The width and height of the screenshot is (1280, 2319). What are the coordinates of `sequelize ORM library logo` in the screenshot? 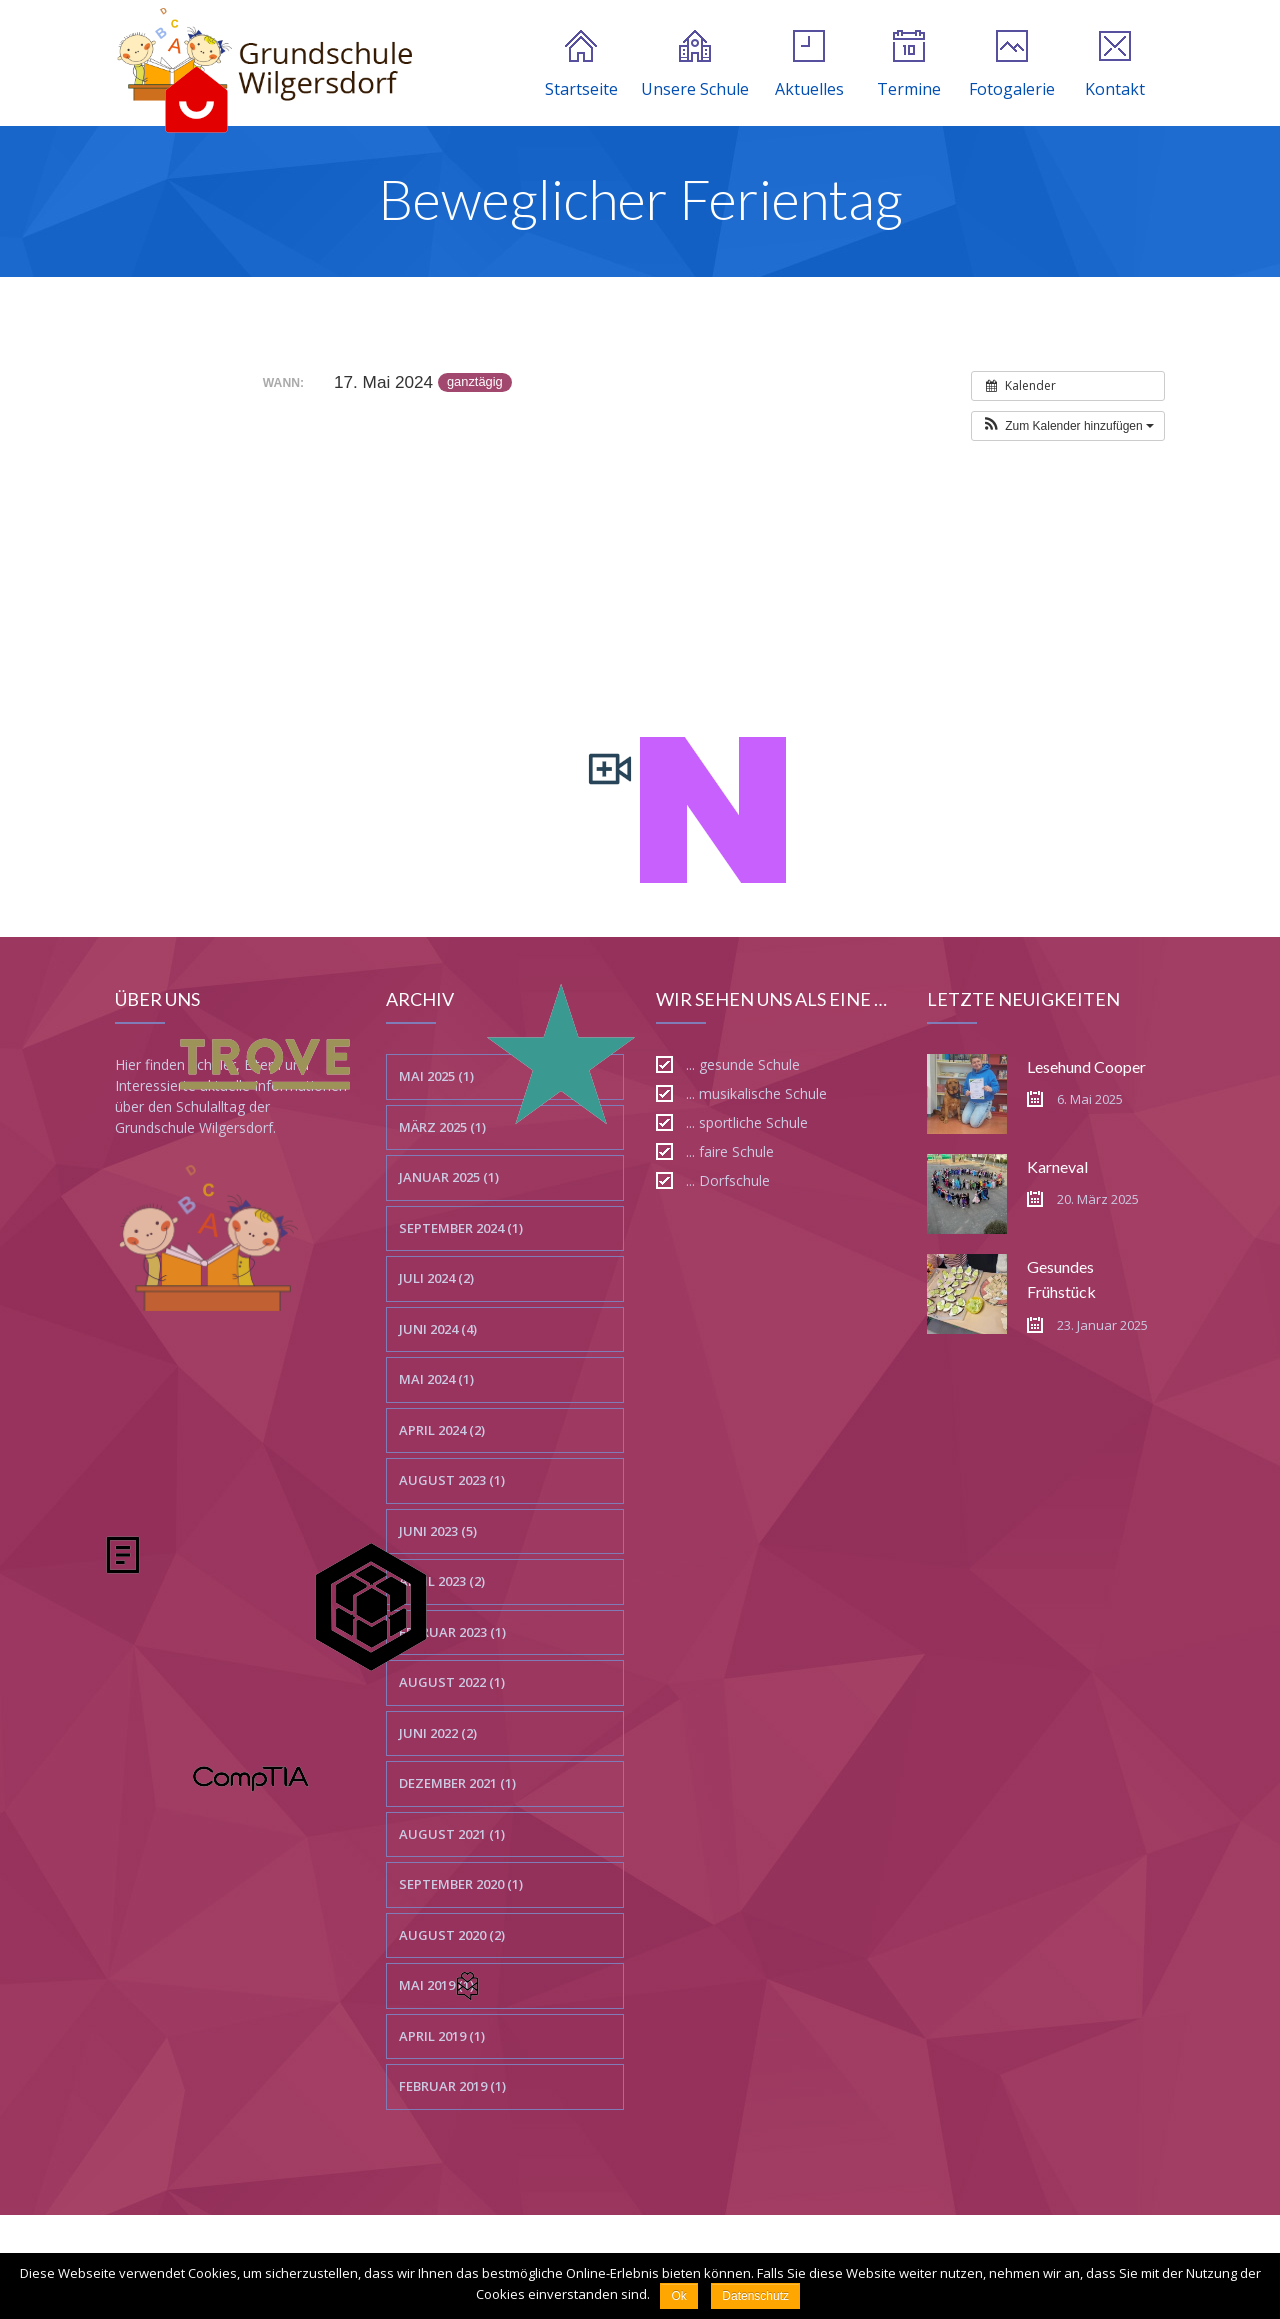 It's located at (371, 1607).